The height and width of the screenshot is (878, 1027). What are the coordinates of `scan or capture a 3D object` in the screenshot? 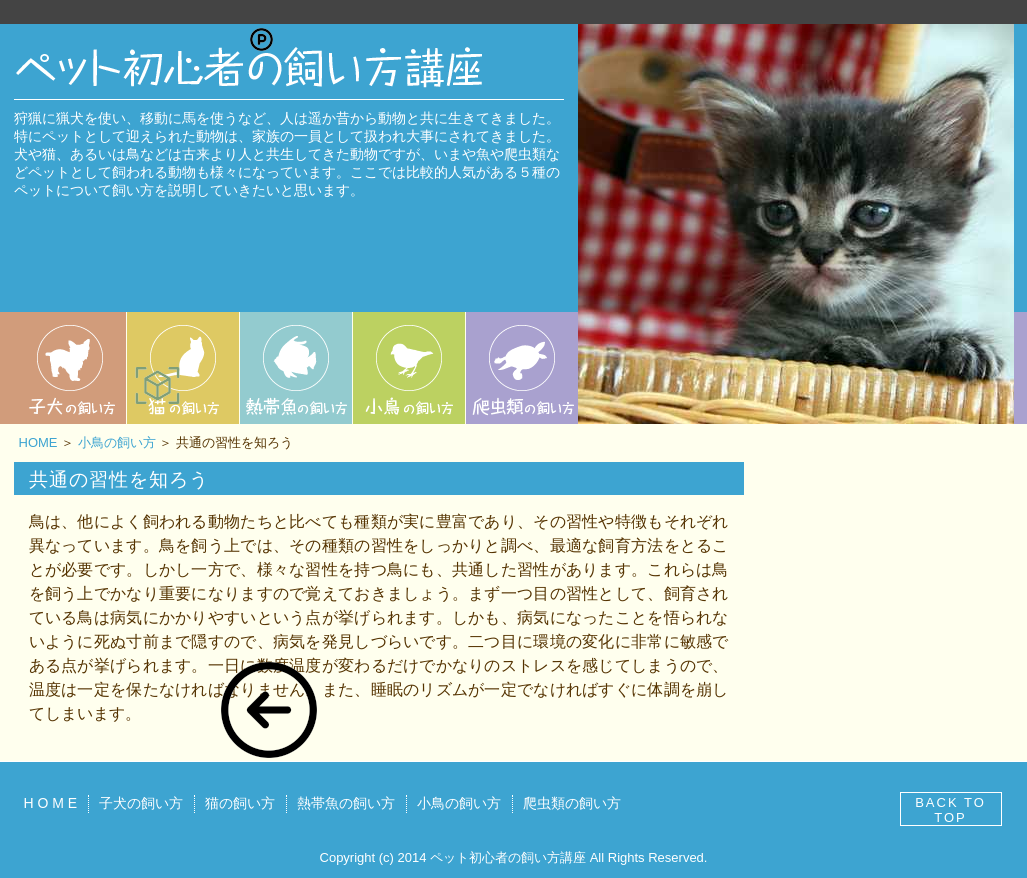 It's located at (157, 385).